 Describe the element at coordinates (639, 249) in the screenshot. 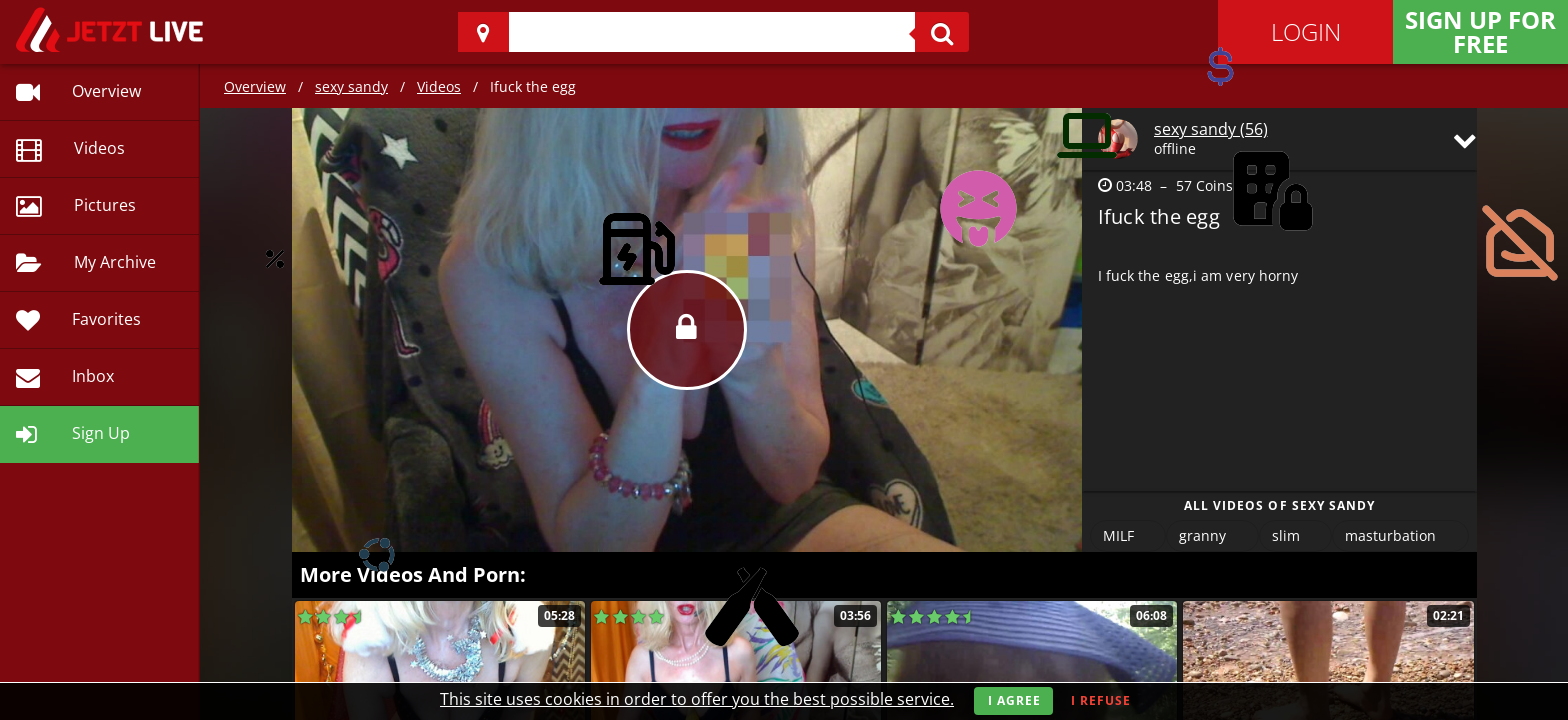

I see `find nearby electric vehicle charging stations` at that location.